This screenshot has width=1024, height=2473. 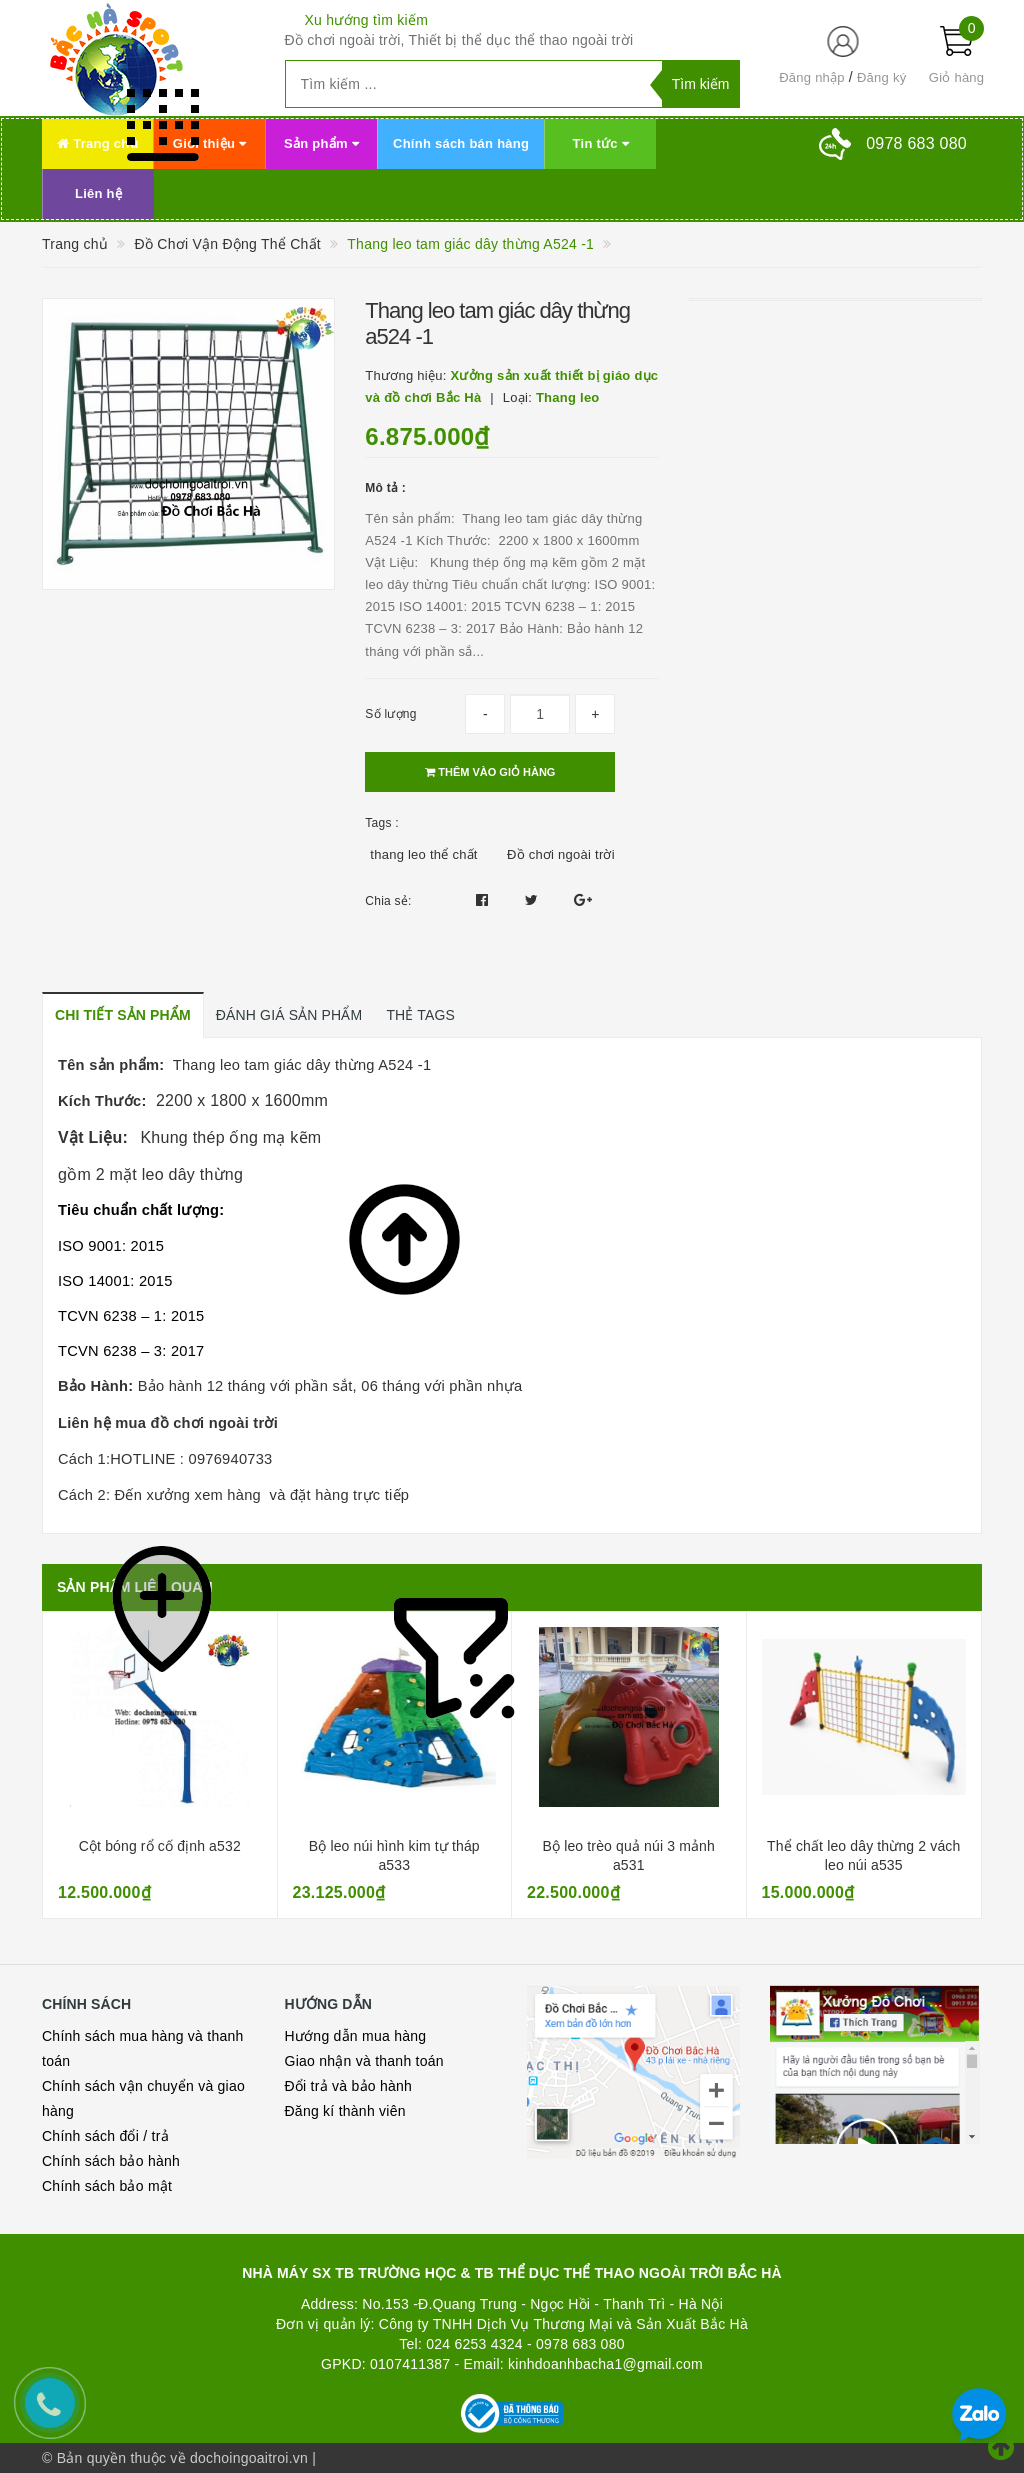 I want to click on upload a file or content, so click(x=404, y=1239).